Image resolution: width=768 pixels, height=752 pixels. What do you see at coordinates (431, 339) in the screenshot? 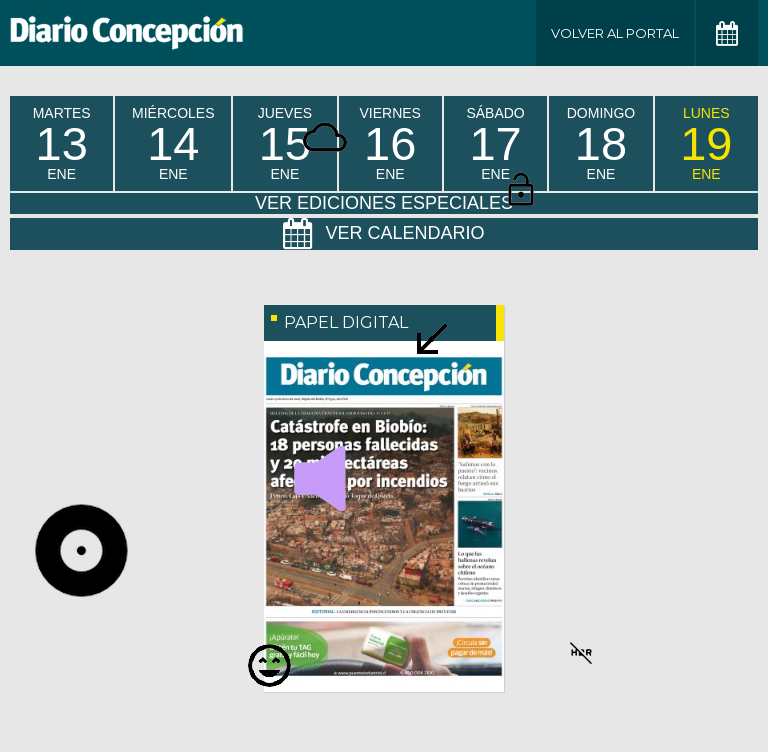
I see `indicates an incoming call was received` at bounding box center [431, 339].